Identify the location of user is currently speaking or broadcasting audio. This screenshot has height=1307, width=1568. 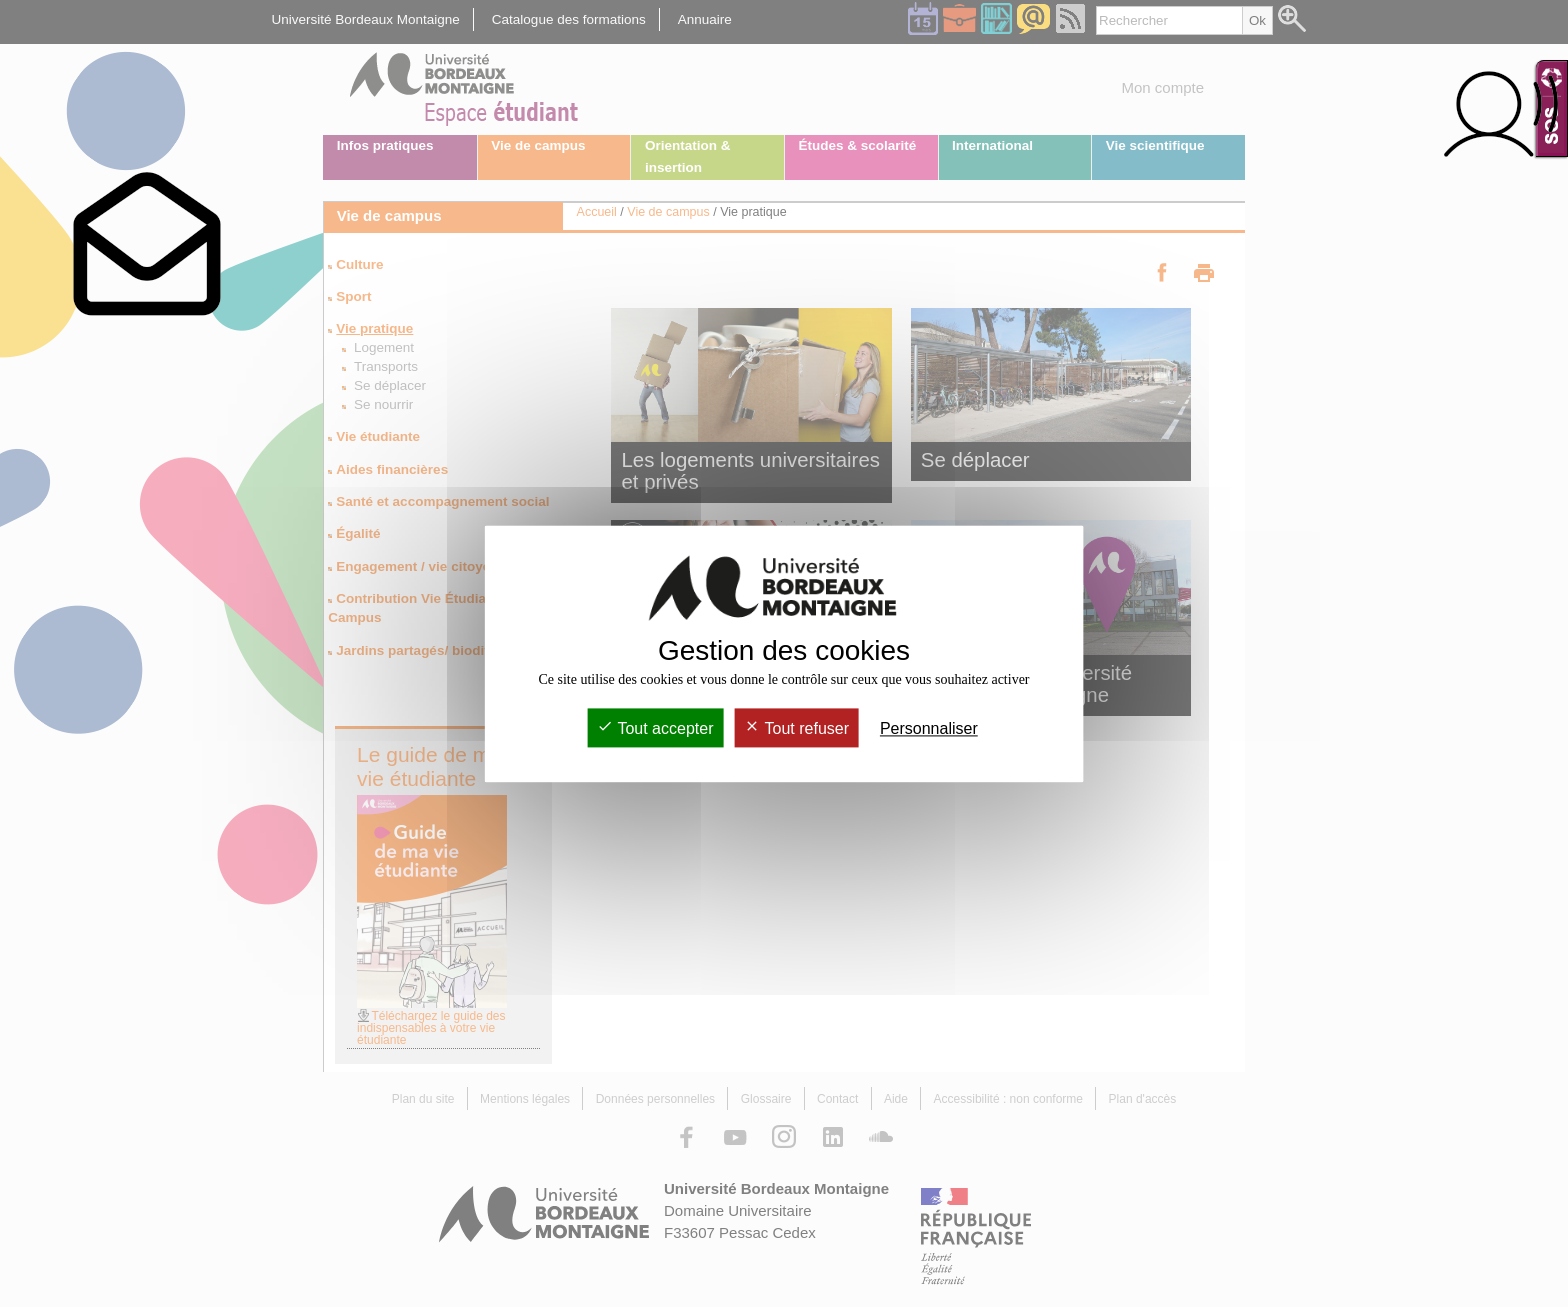
(1499, 114).